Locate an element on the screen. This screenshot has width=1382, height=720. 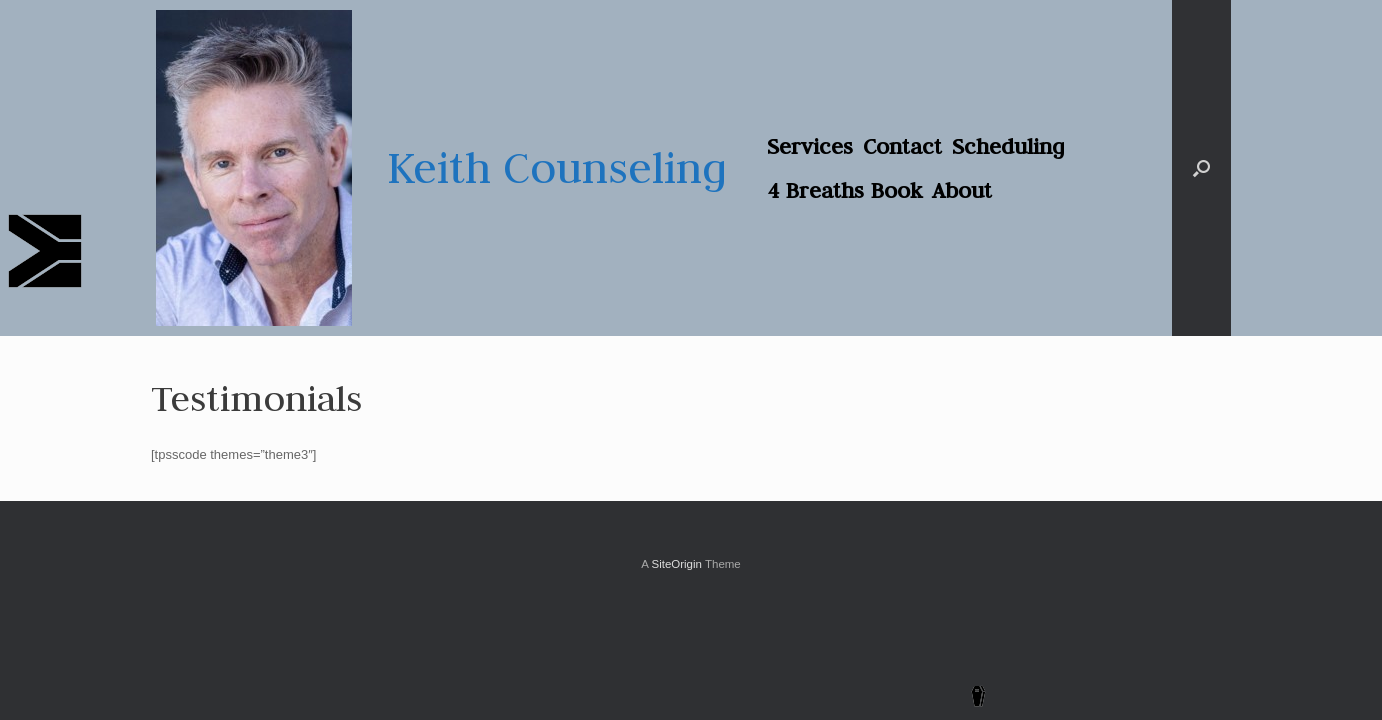
indicates death or game over state is located at coordinates (978, 696).